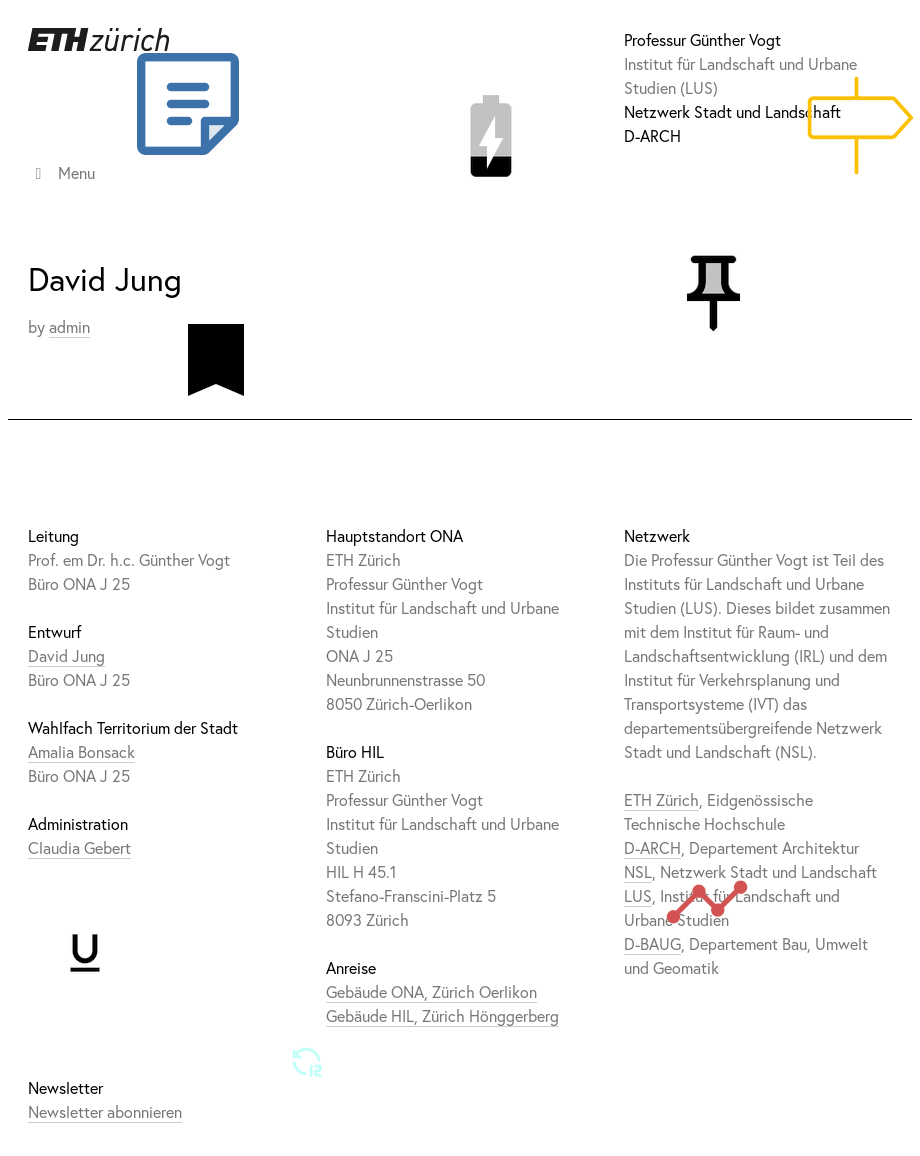 The image size is (920, 1156). I want to click on indicates battery is charging at 20% capacity, so click(491, 136).